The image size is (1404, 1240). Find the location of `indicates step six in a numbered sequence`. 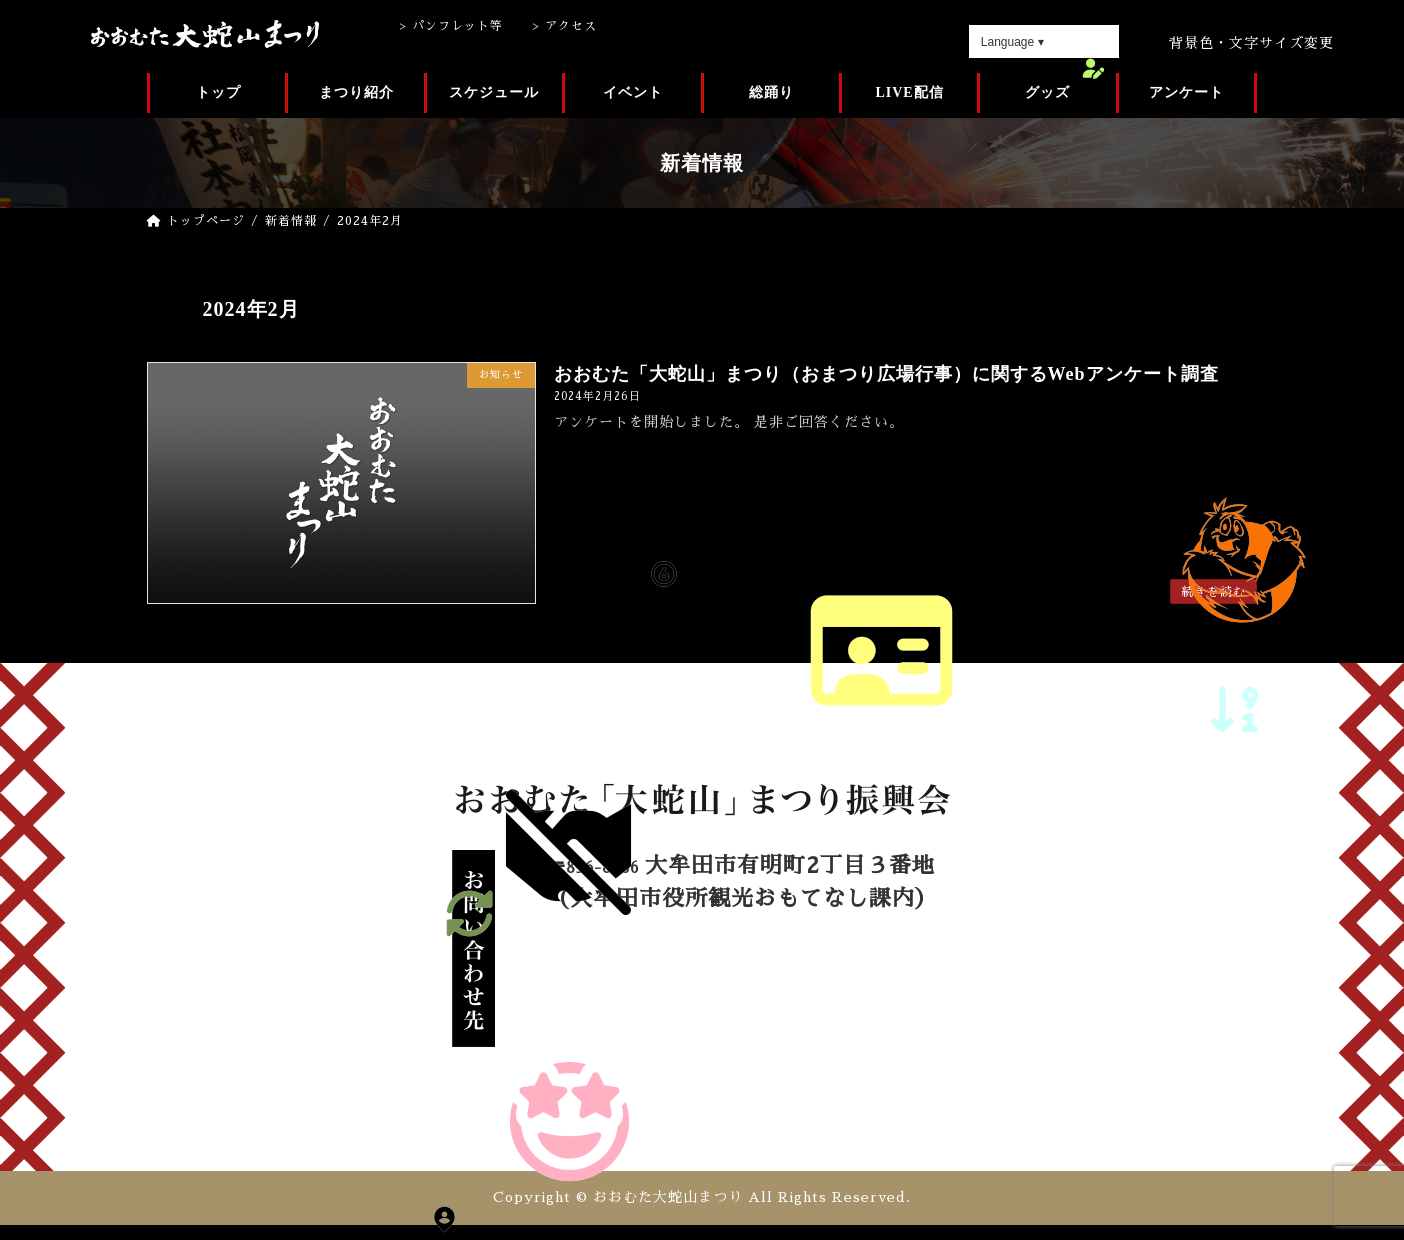

indicates step six in a numbered sequence is located at coordinates (664, 574).